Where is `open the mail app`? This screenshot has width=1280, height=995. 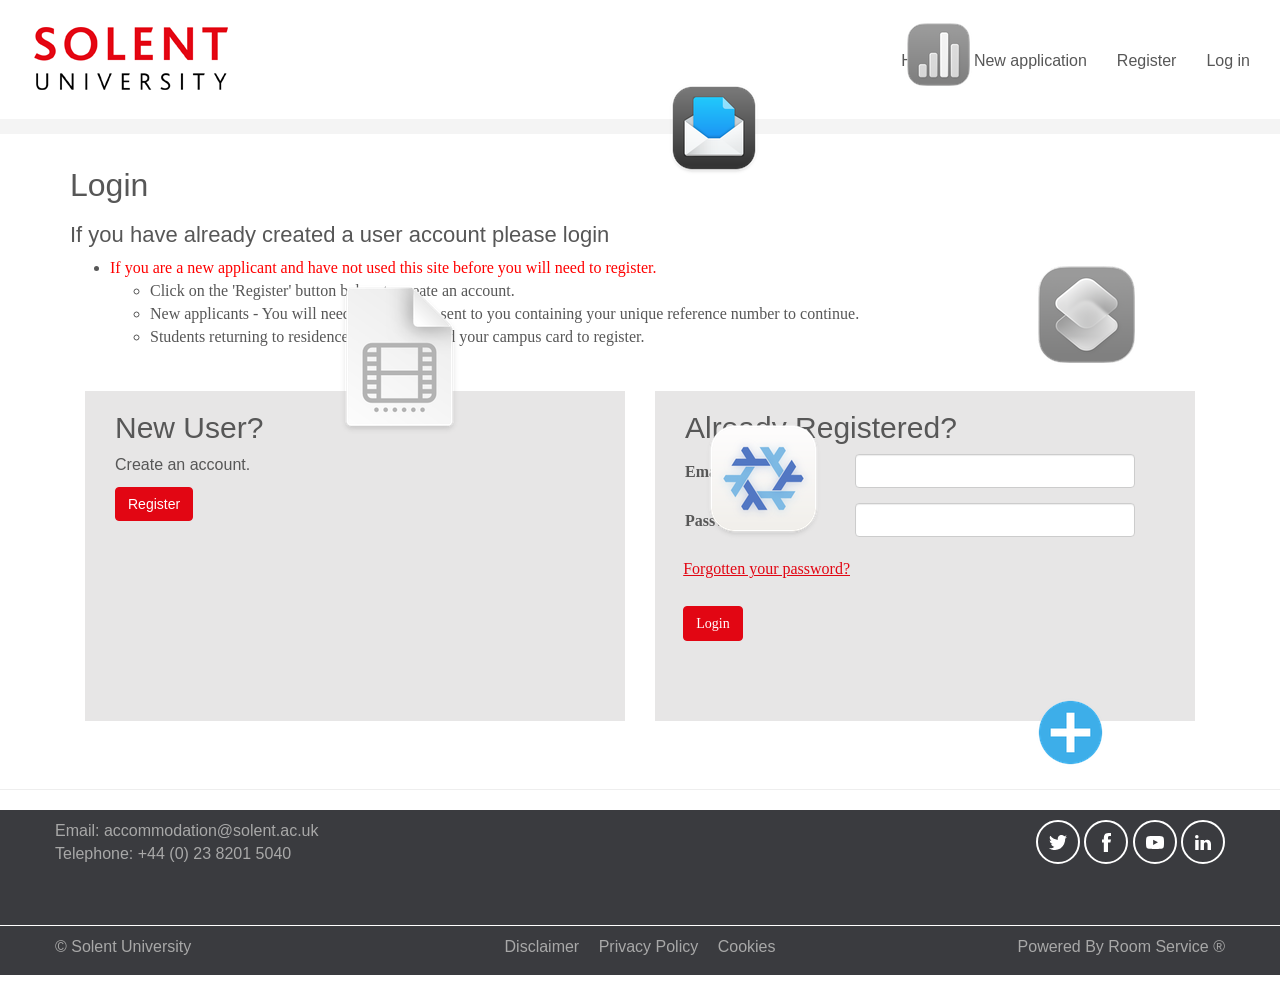 open the mail app is located at coordinates (714, 128).